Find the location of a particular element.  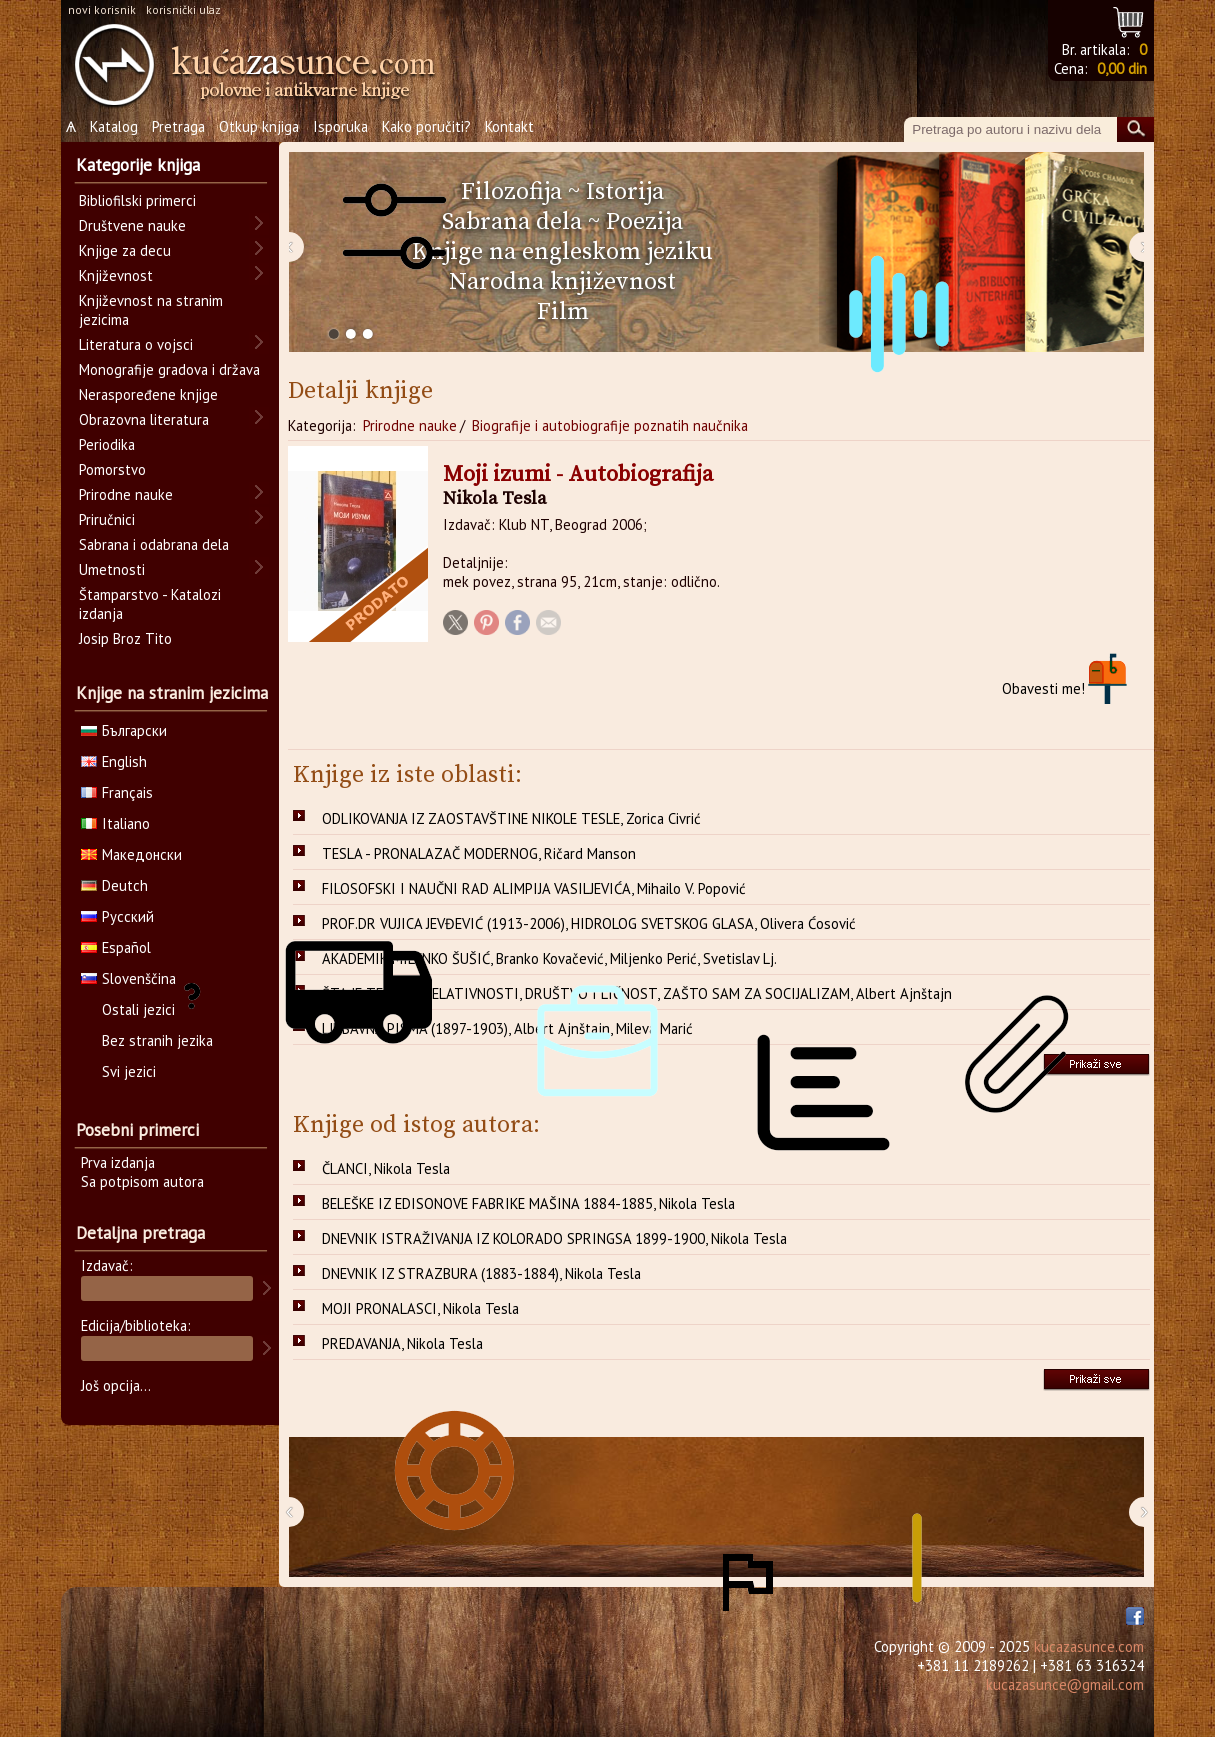

view analytics or statistics is located at coordinates (823, 1092).